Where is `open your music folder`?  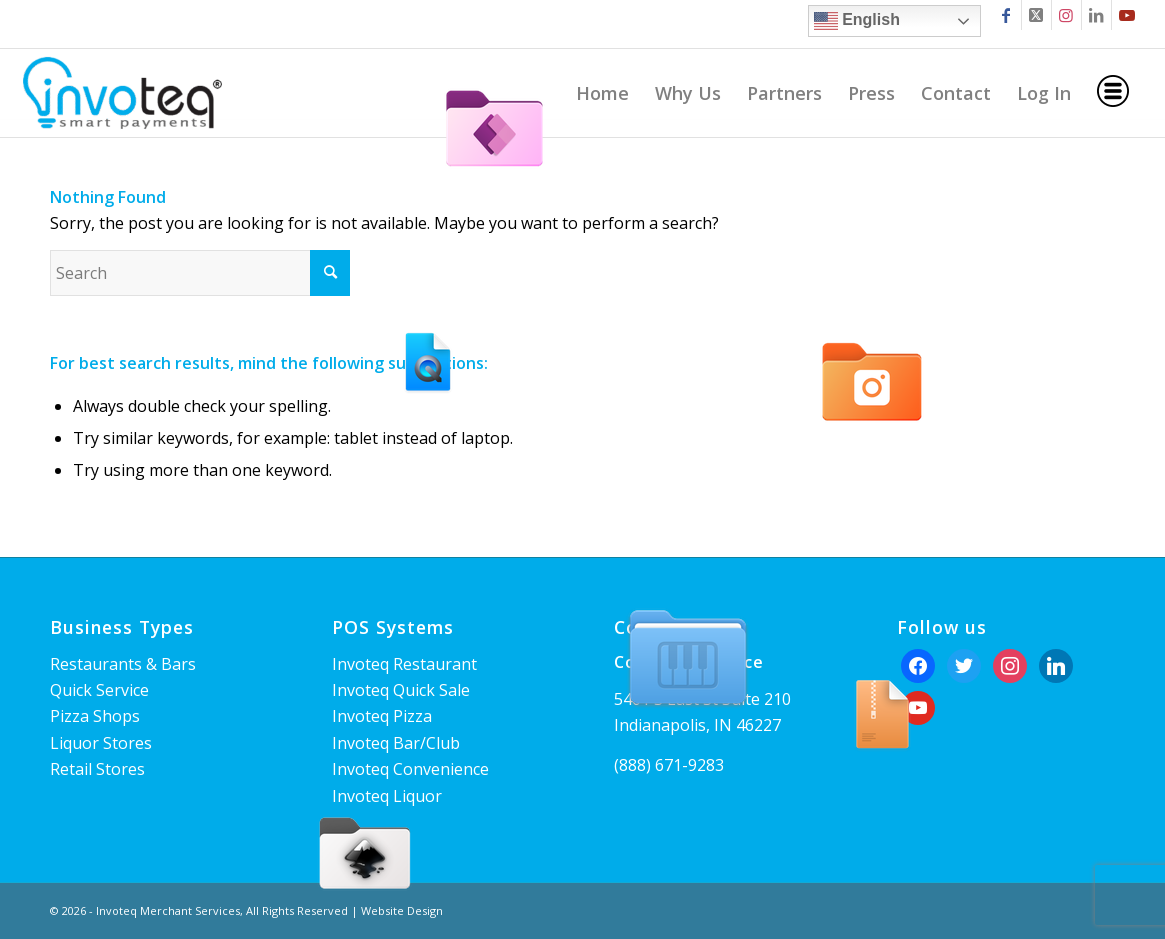 open your music folder is located at coordinates (688, 657).